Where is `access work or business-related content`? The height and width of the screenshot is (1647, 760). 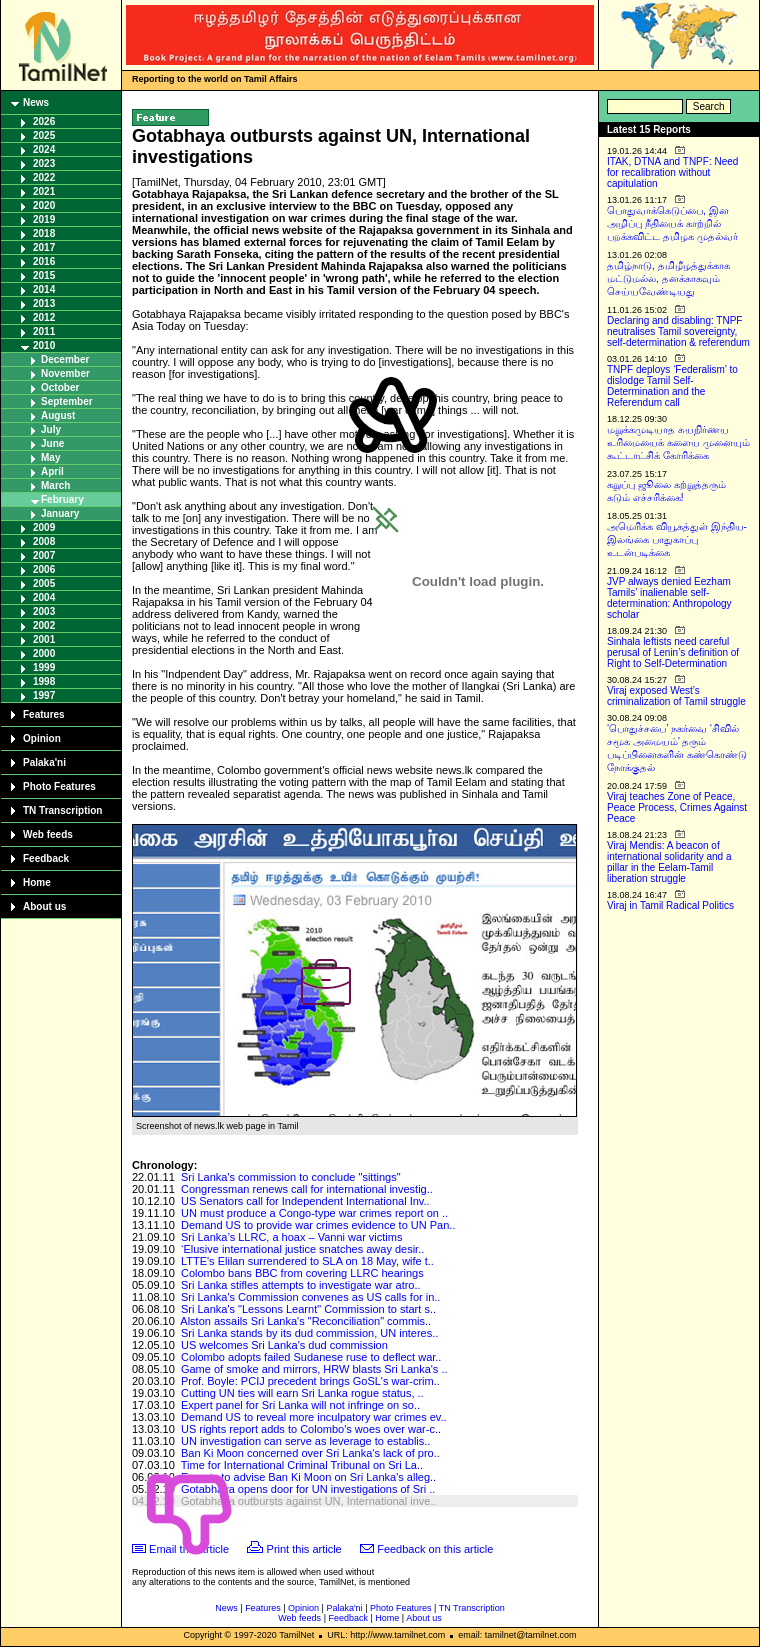 access work or business-related content is located at coordinates (326, 984).